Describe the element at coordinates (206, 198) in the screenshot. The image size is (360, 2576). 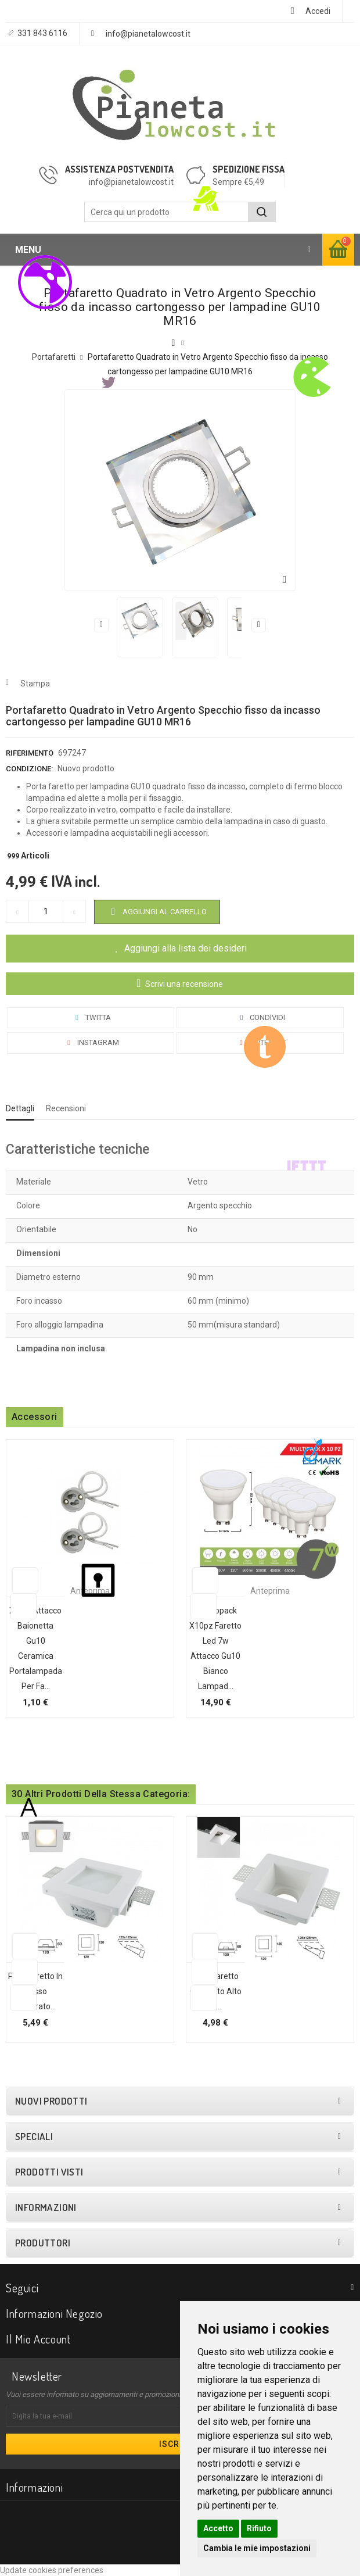
I see `Auchan retail store app or website` at that location.